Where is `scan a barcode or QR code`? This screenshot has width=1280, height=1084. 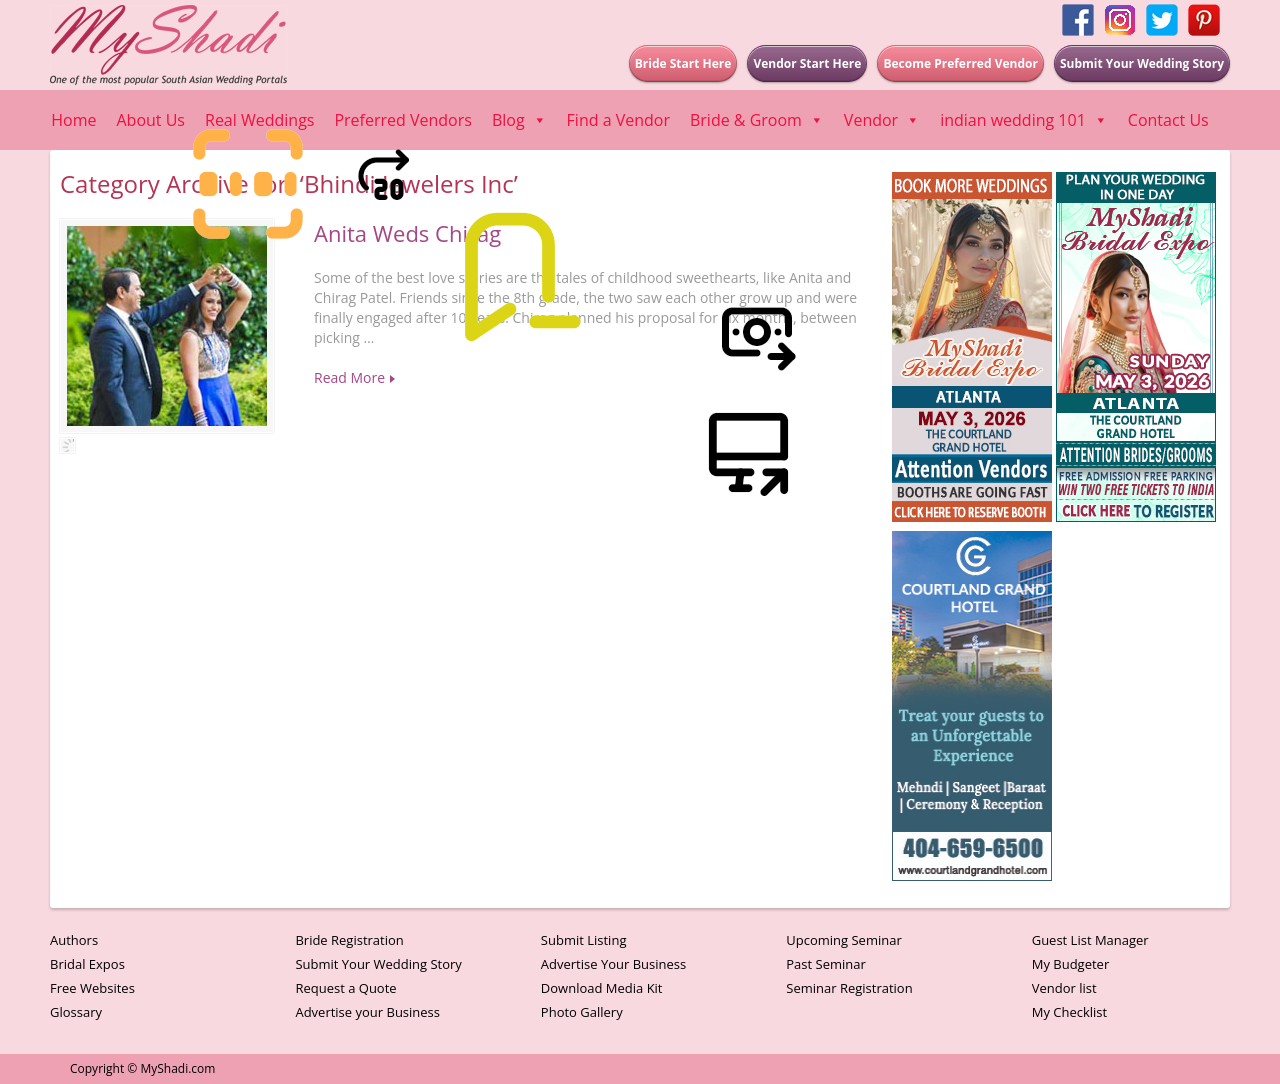
scan a barcode or QR code is located at coordinates (248, 184).